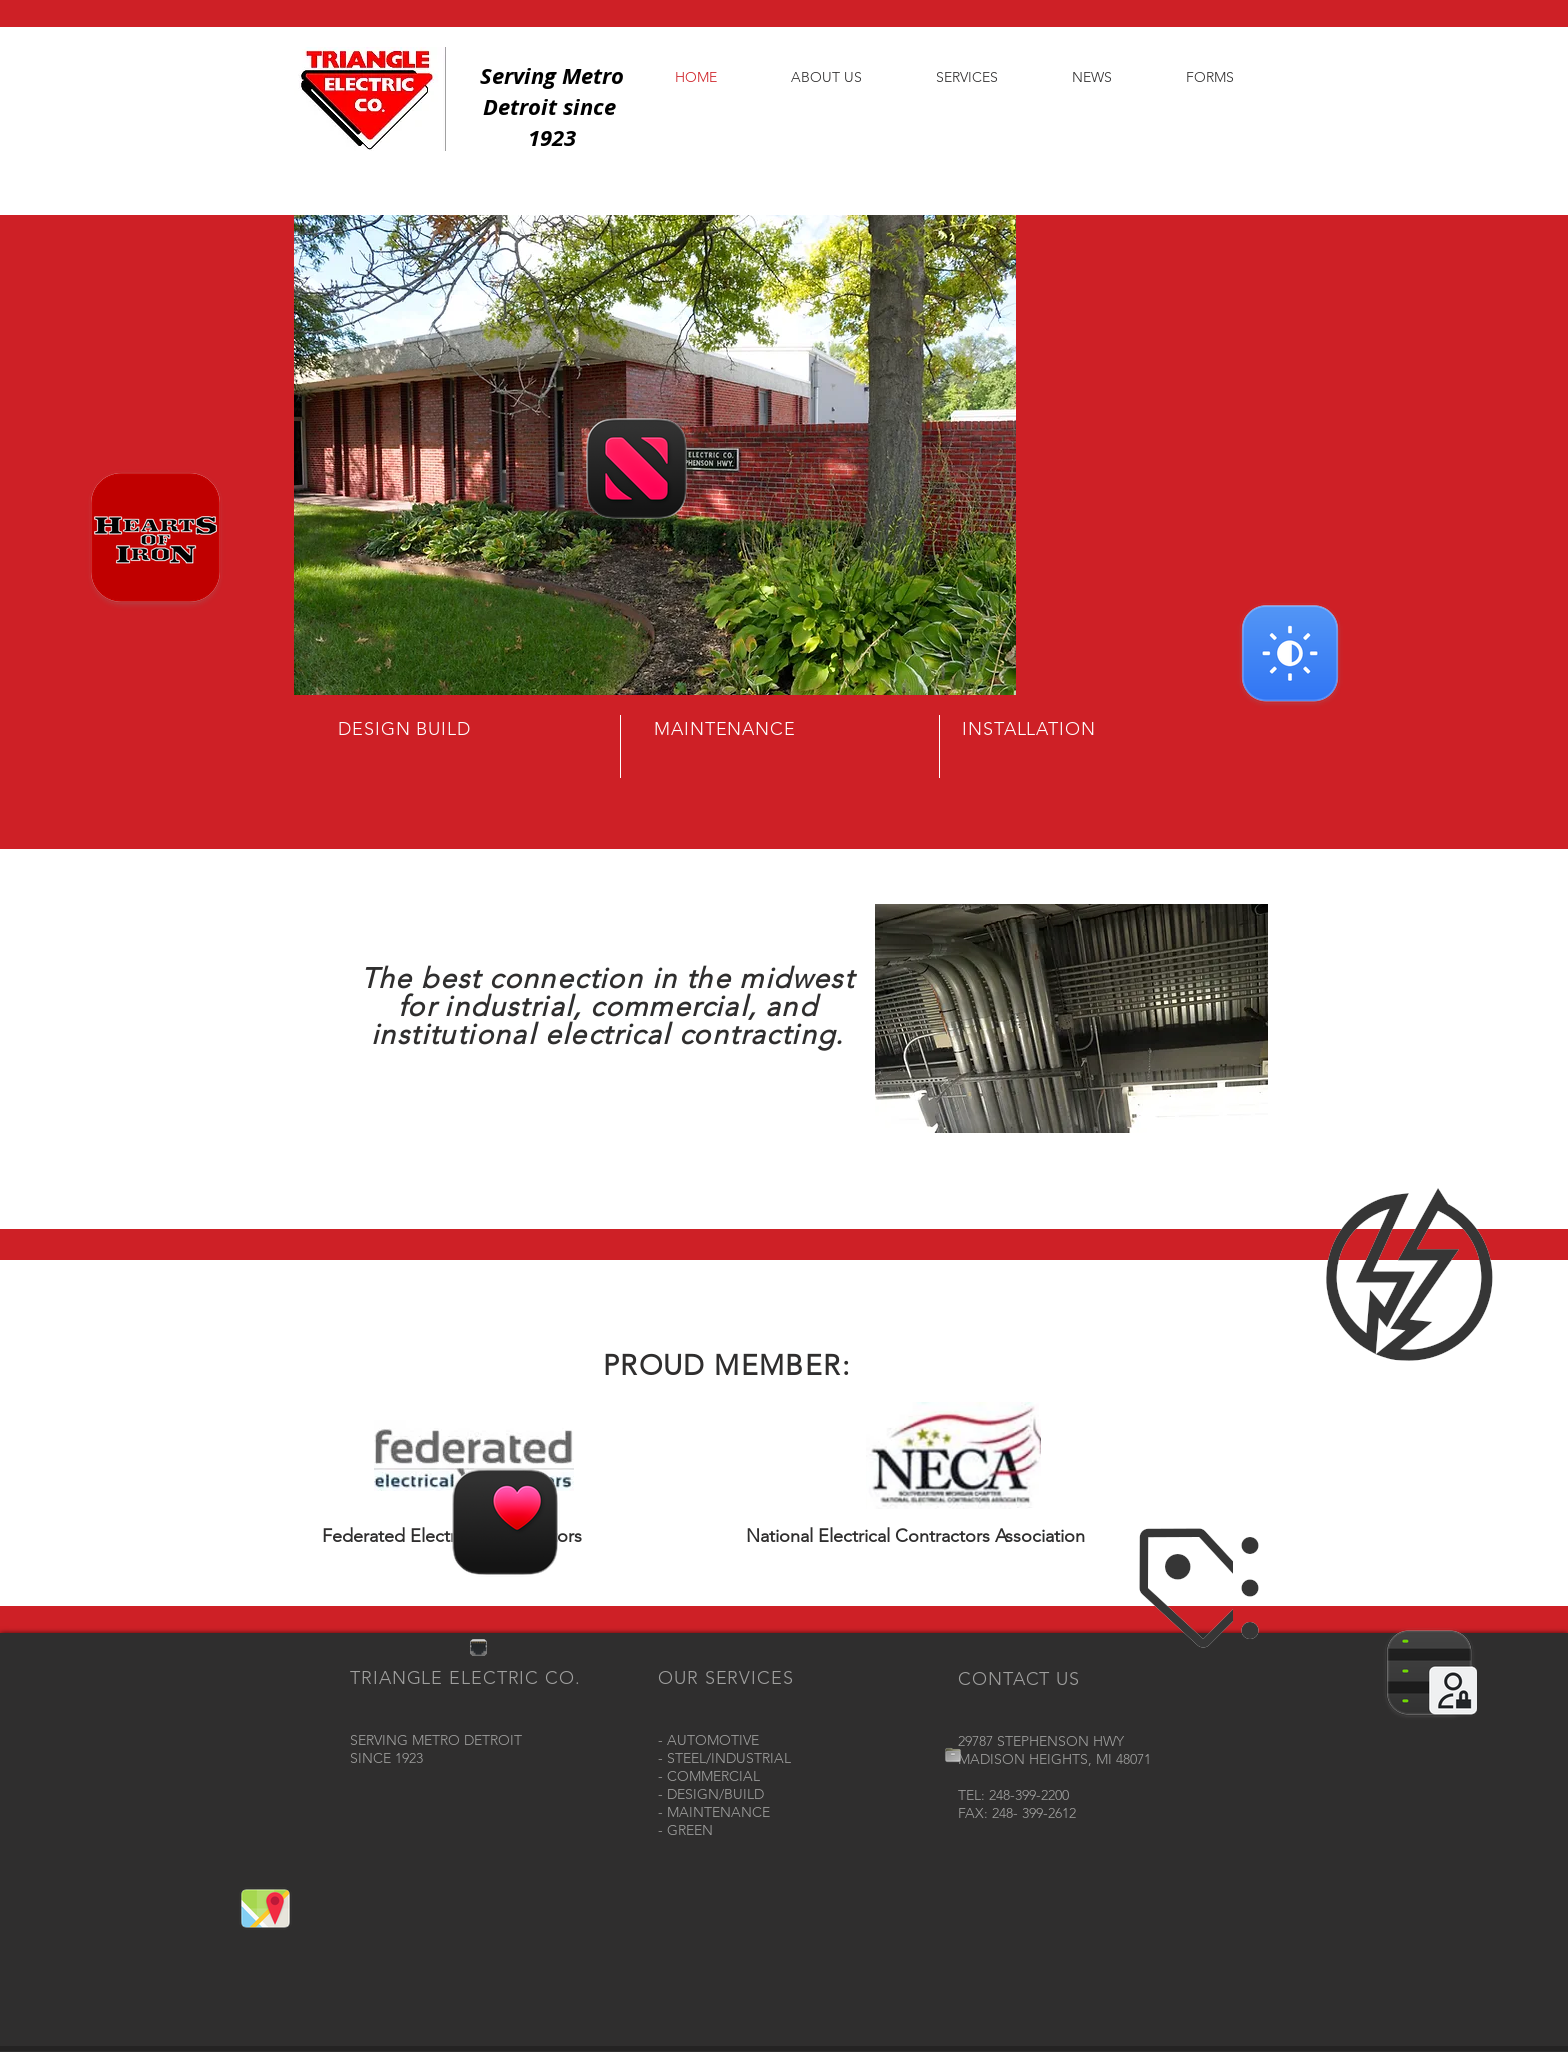 This screenshot has width=1568, height=2052. Describe the element at coordinates (1430, 1674) in the screenshot. I see `configure NIS (network information service) server settings` at that location.